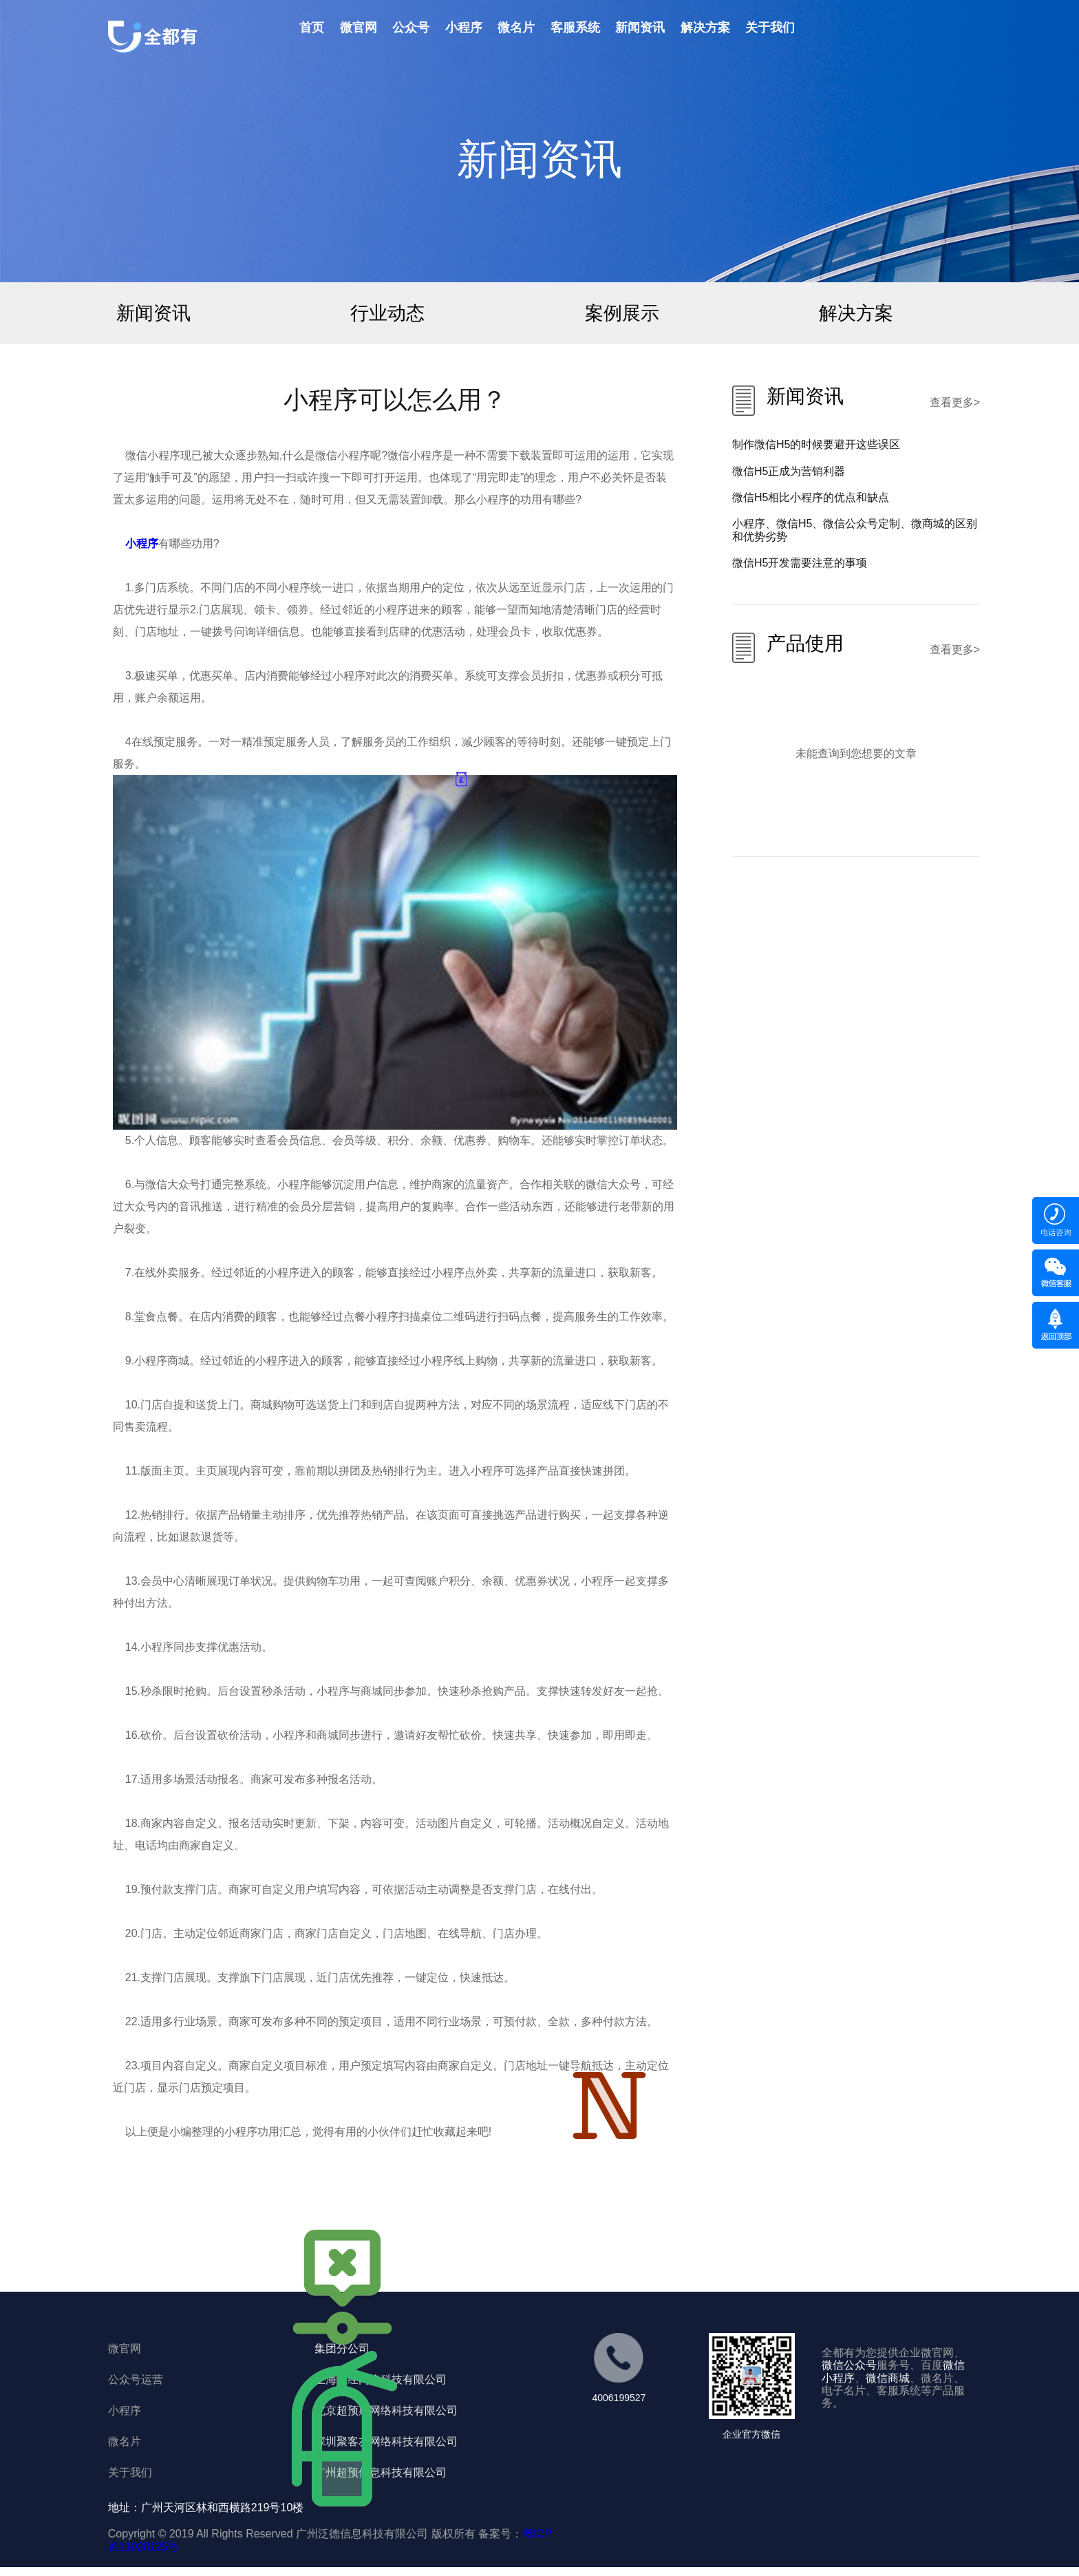  I want to click on open notion app, so click(609, 2105).